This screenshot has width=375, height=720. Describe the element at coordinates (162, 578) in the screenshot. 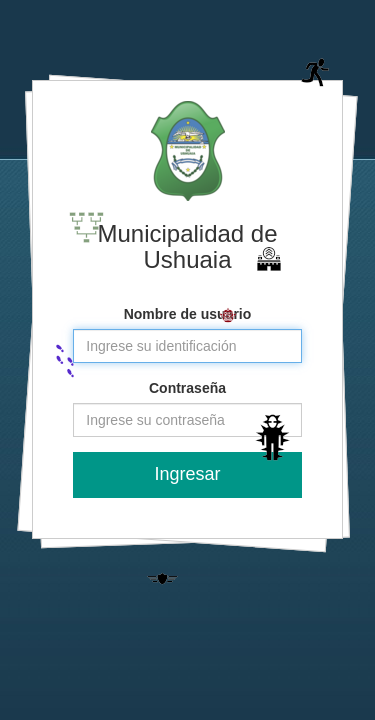

I see `air force or military aviation badge` at that location.